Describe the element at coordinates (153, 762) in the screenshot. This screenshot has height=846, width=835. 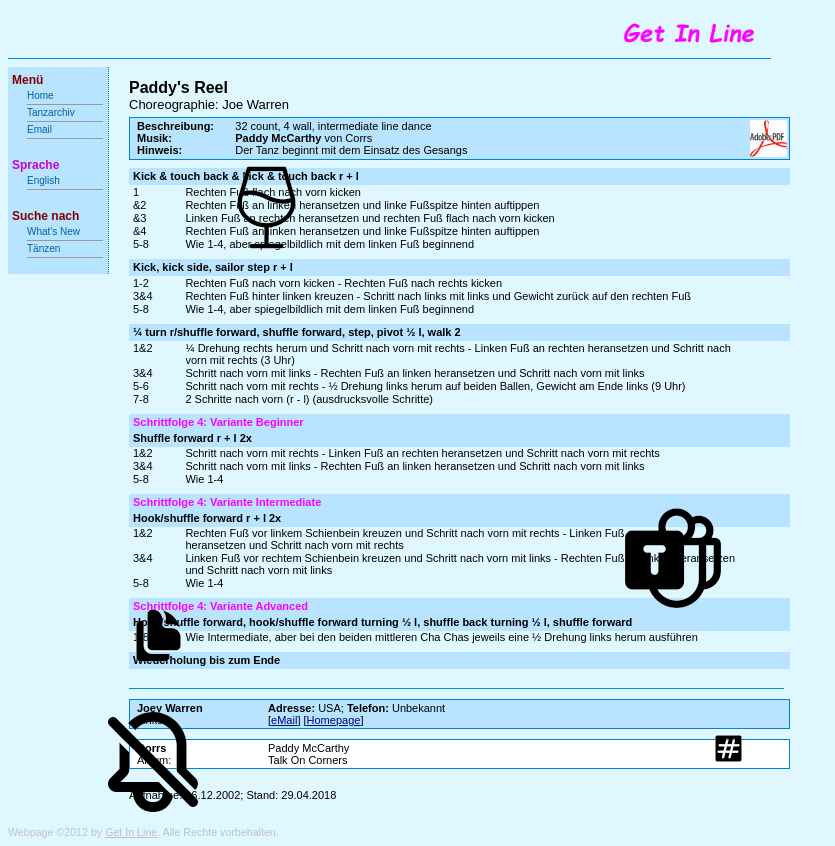
I see `mute notifications` at that location.